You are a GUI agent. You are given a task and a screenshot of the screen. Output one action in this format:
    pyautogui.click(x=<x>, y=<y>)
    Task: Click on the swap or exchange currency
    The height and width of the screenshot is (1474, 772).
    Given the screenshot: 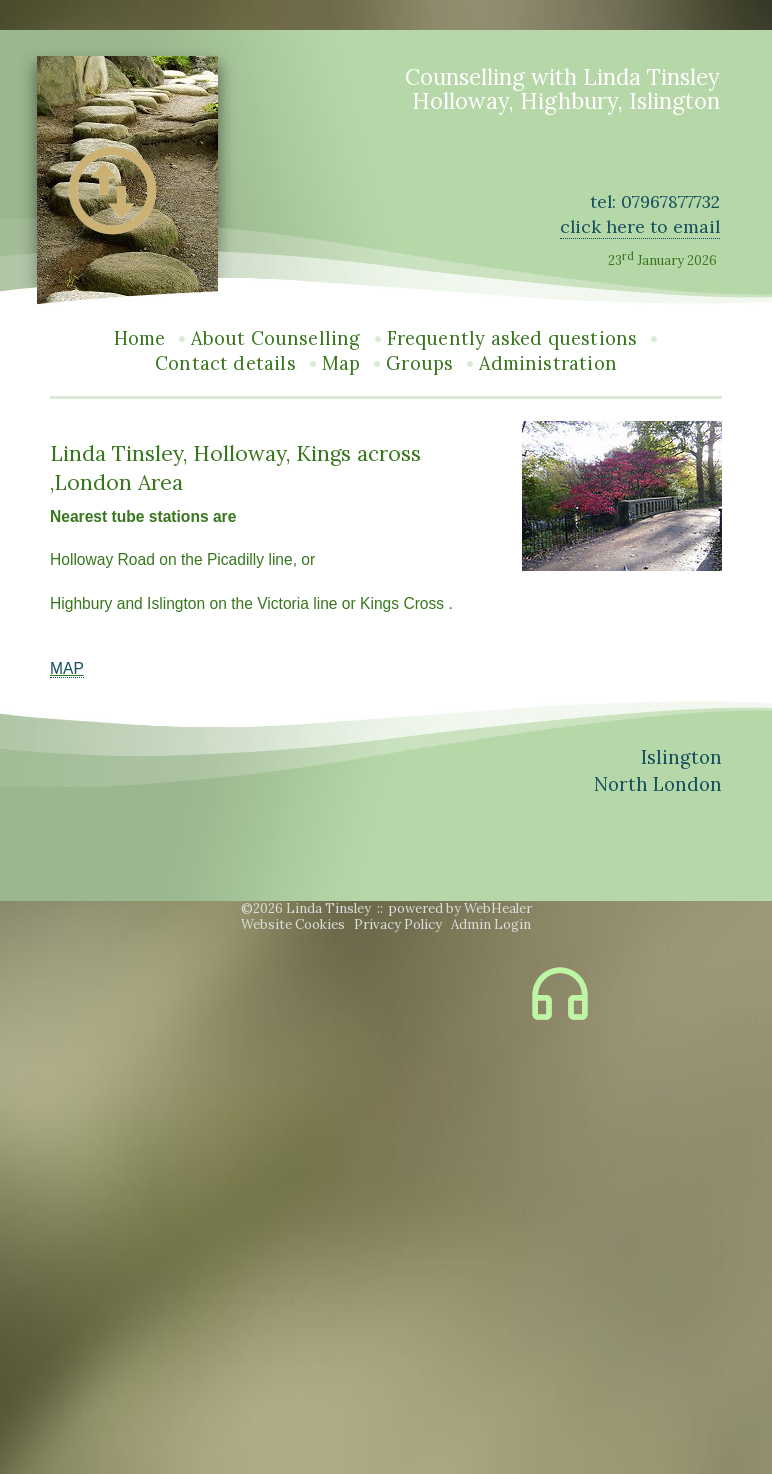 What is the action you would take?
    pyautogui.click(x=112, y=190)
    